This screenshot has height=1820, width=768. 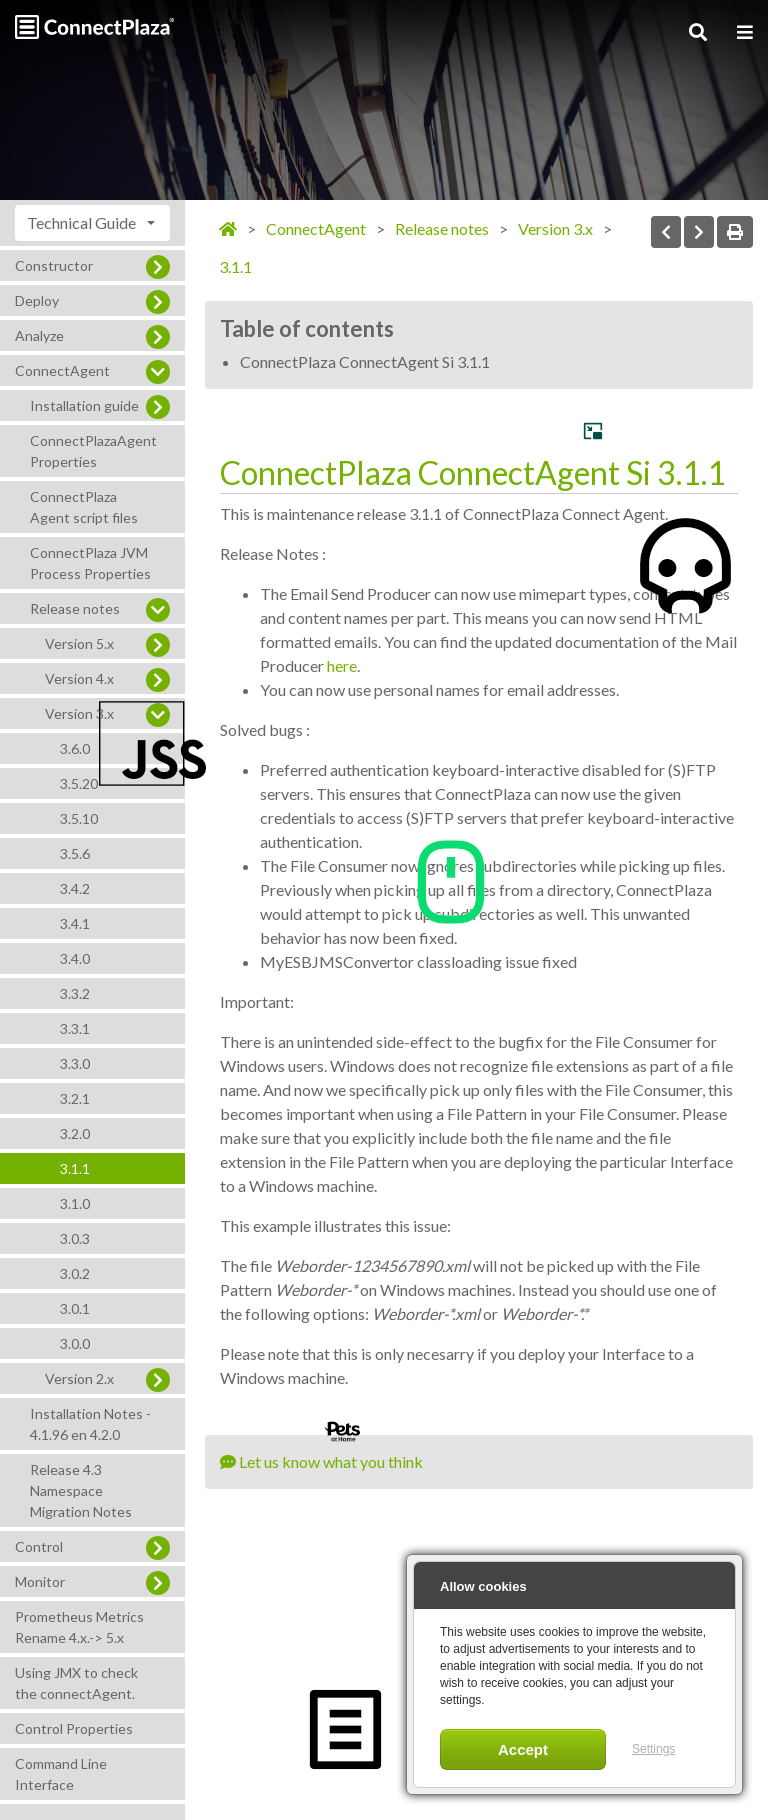 What do you see at coordinates (342, 1431) in the screenshot?
I see `visit the Pets at Home website or app` at bounding box center [342, 1431].